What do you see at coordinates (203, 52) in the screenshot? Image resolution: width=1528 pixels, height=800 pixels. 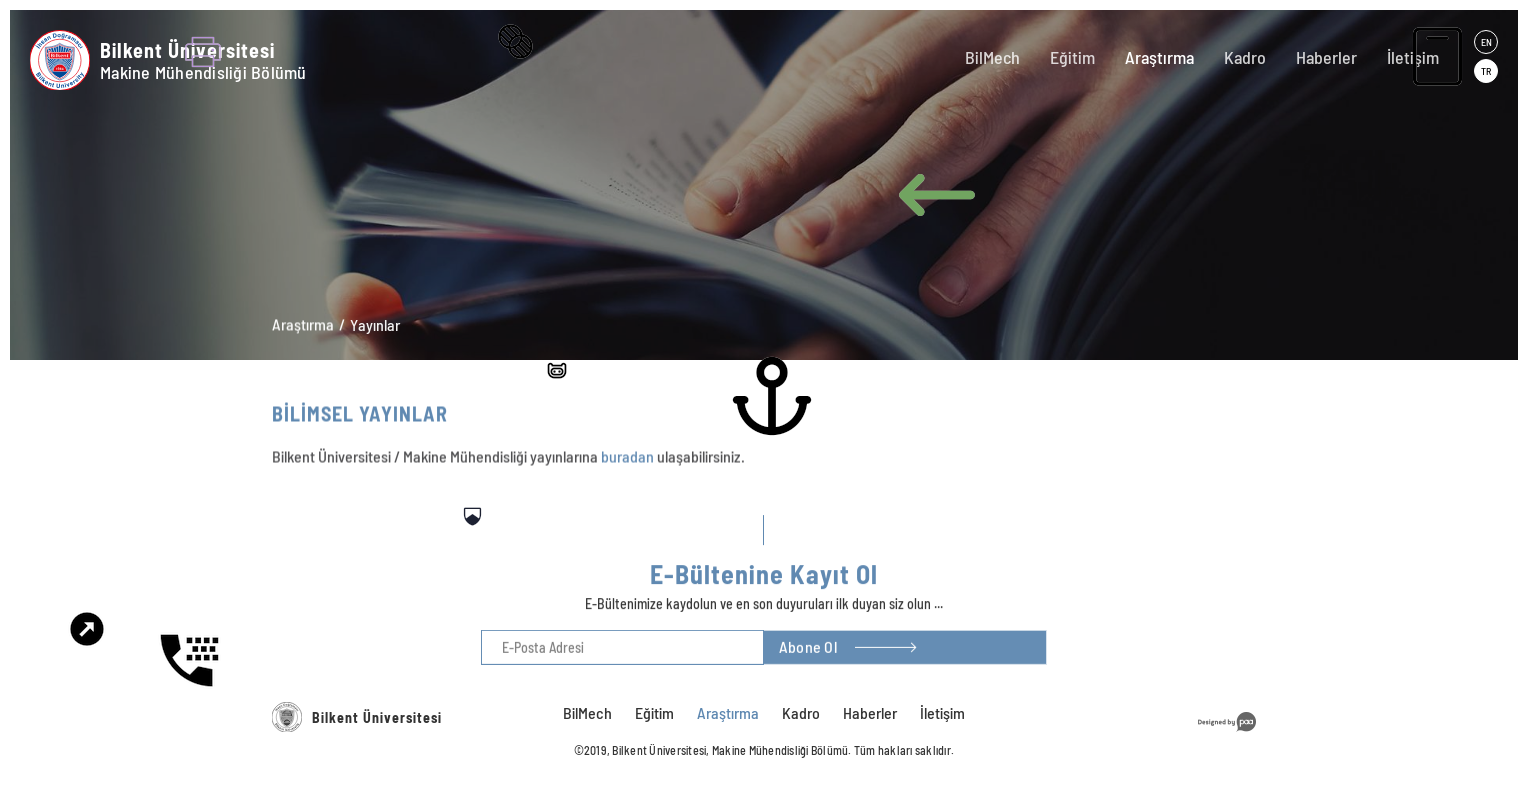 I see `print the current document` at bounding box center [203, 52].